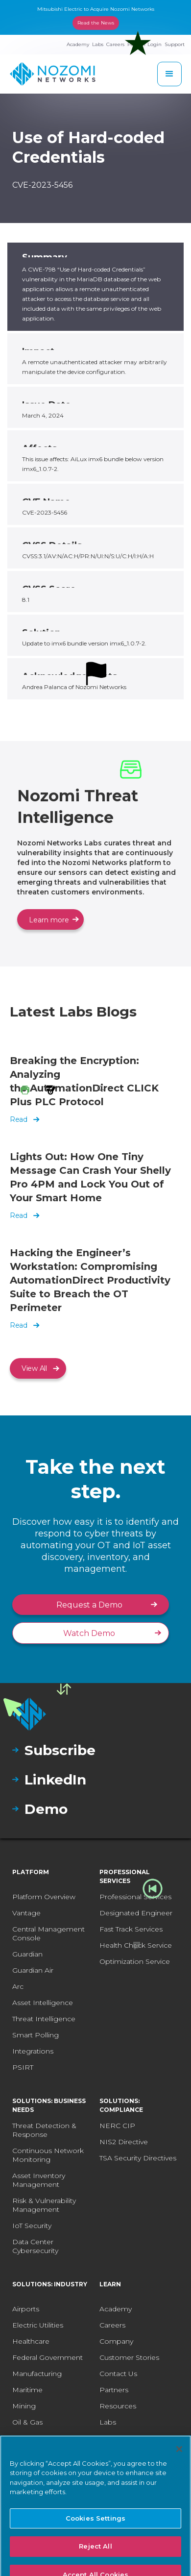 This screenshot has width=191, height=2576. What do you see at coordinates (25, 1090) in the screenshot?
I see `print this document` at bounding box center [25, 1090].